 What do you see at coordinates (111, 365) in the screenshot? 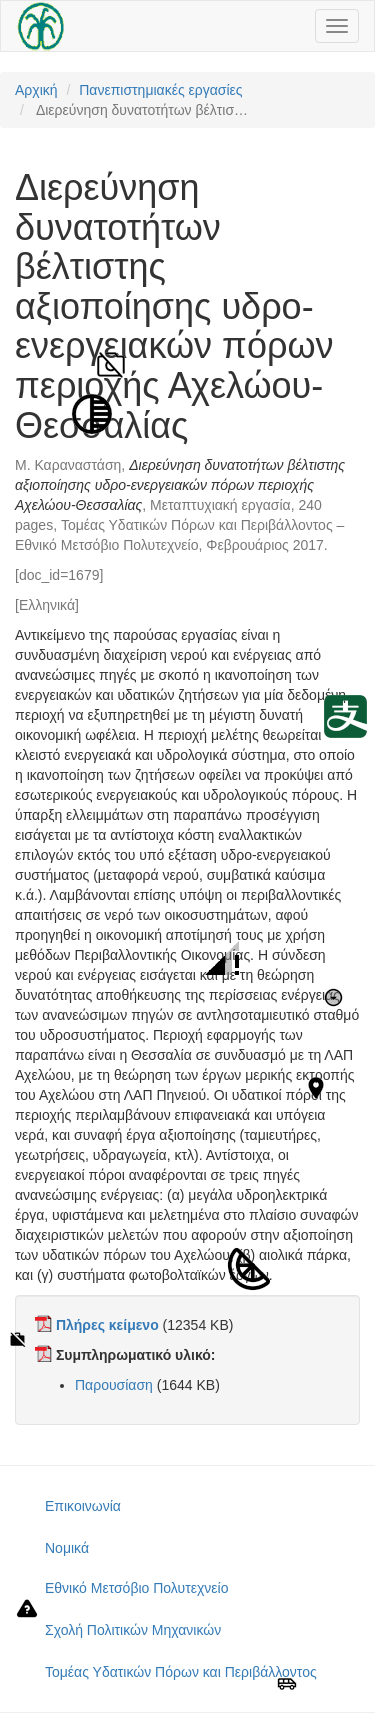
I see `camera is disabled or turned off` at bounding box center [111, 365].